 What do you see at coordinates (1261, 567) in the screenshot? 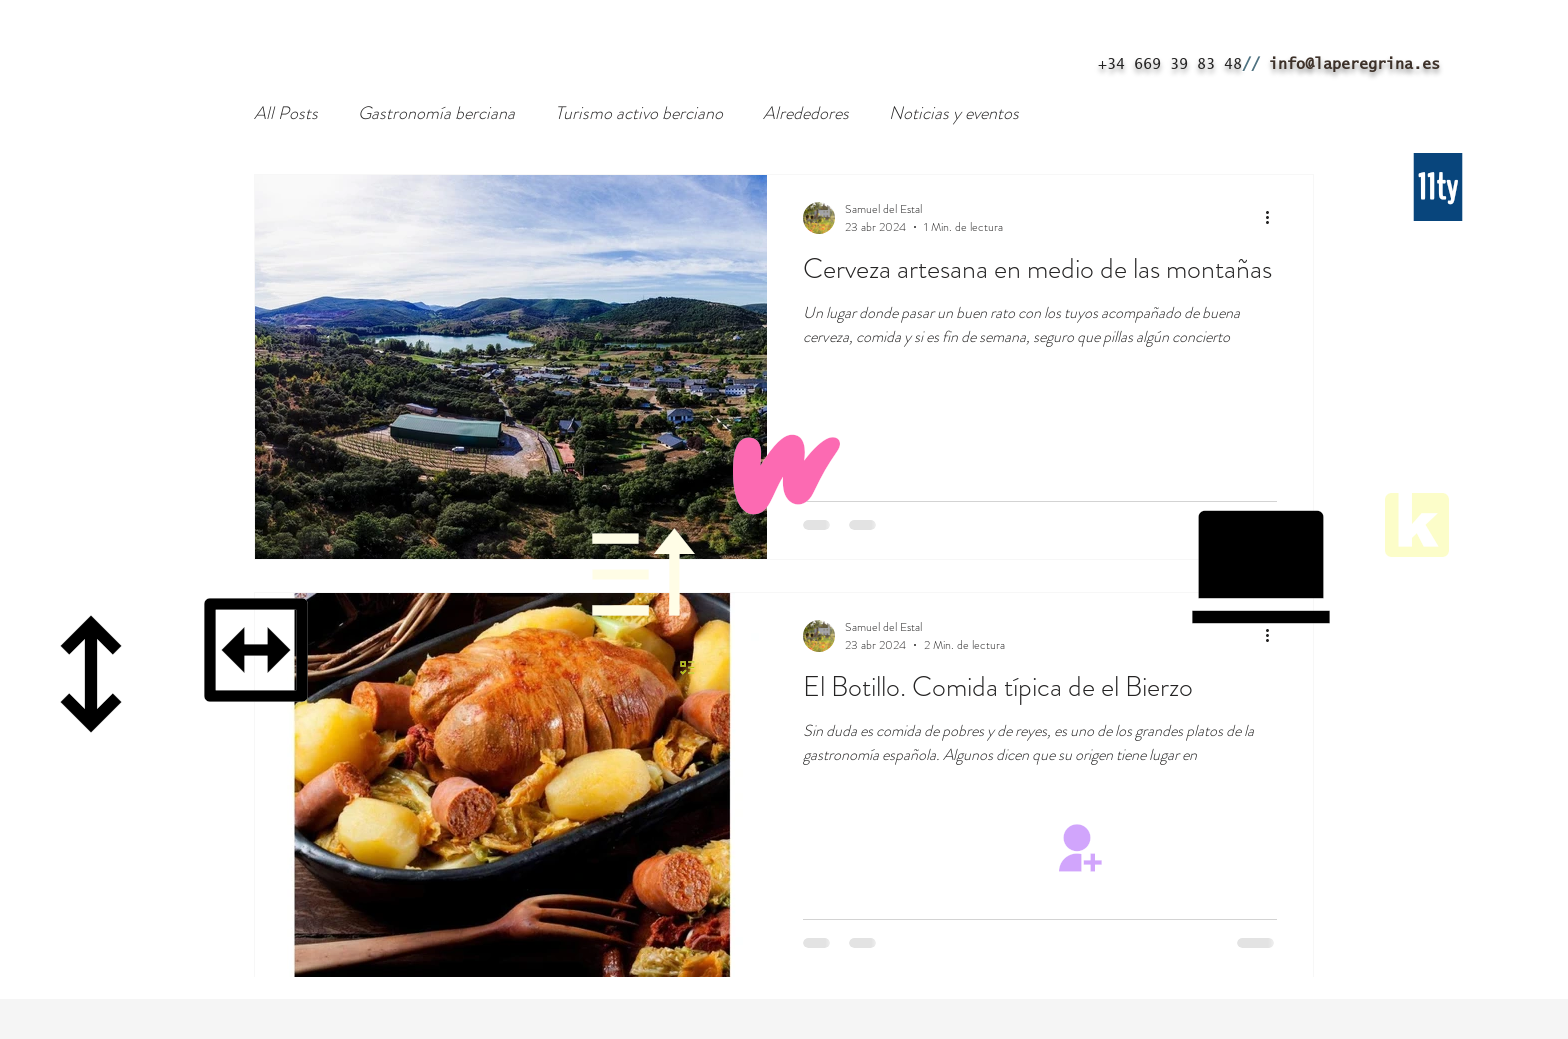
I see `view device information for macbook` at bounding box center [1261, 567].